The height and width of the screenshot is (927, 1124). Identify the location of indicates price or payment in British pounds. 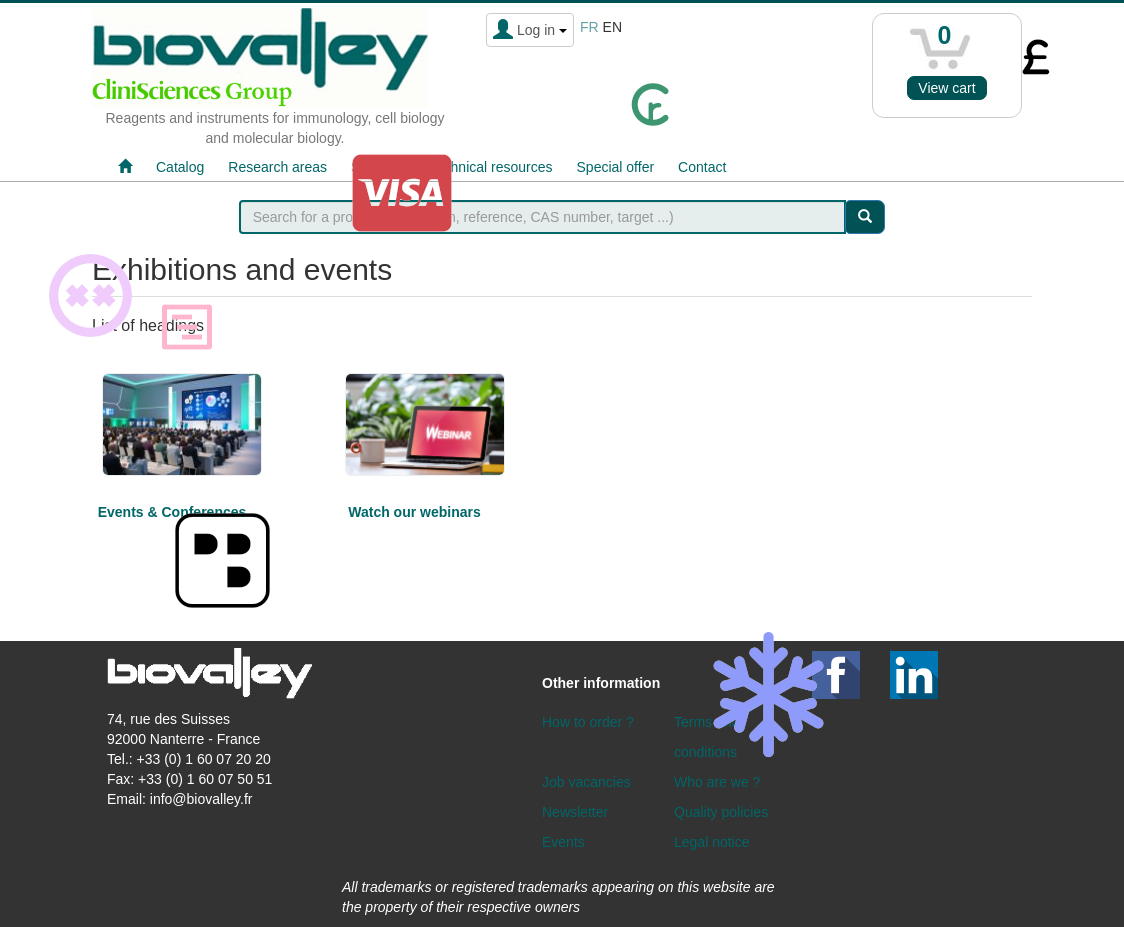
(1036, 56).